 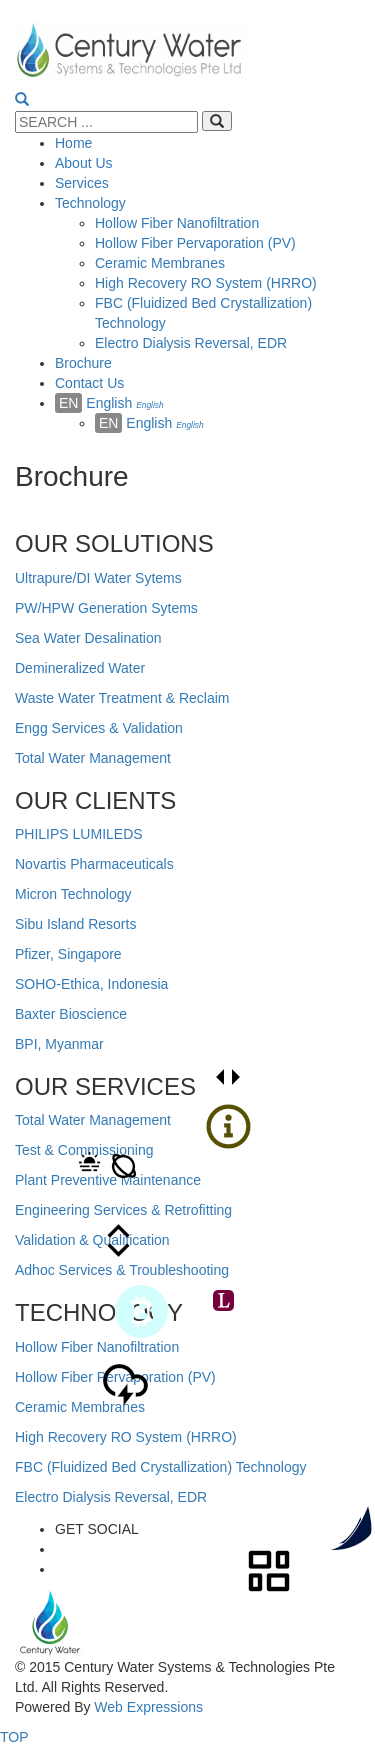 I want to click on explore global or worldwide content, so click(x=123, y=1166).